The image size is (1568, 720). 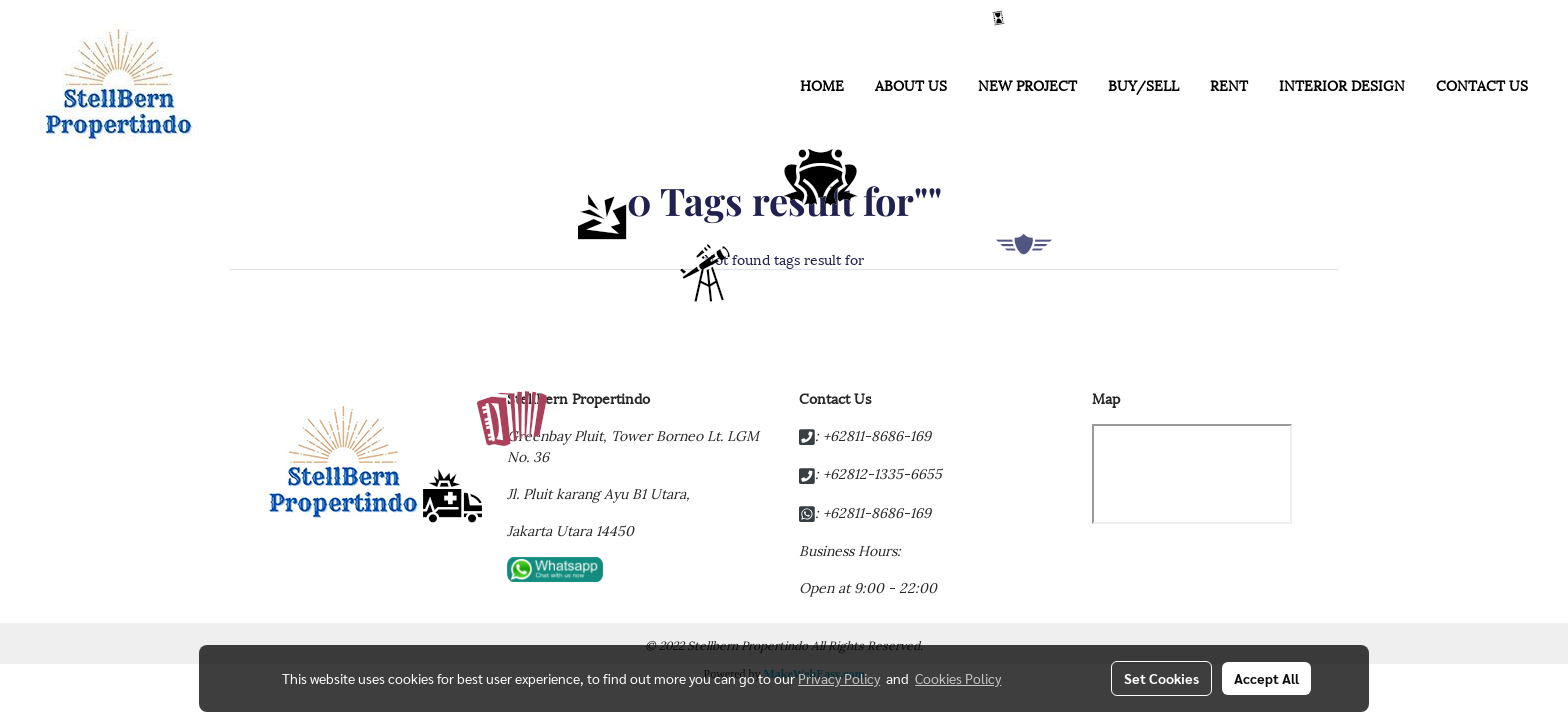 What do you see at coordinates (452, 495) in the screenshot?
I see `request emergency medical services` at bounding box center [452, 495].